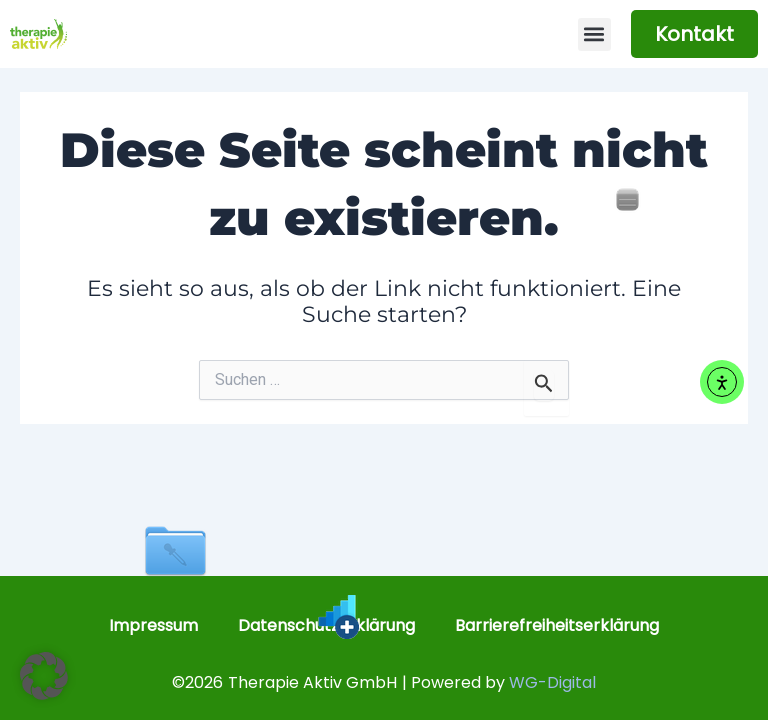 The width and height of the screenshot is (768, 720). What do you see at coordinates (627, 199) in the screenshot?
I see `open the notes app` at bounding box center [627, 199].